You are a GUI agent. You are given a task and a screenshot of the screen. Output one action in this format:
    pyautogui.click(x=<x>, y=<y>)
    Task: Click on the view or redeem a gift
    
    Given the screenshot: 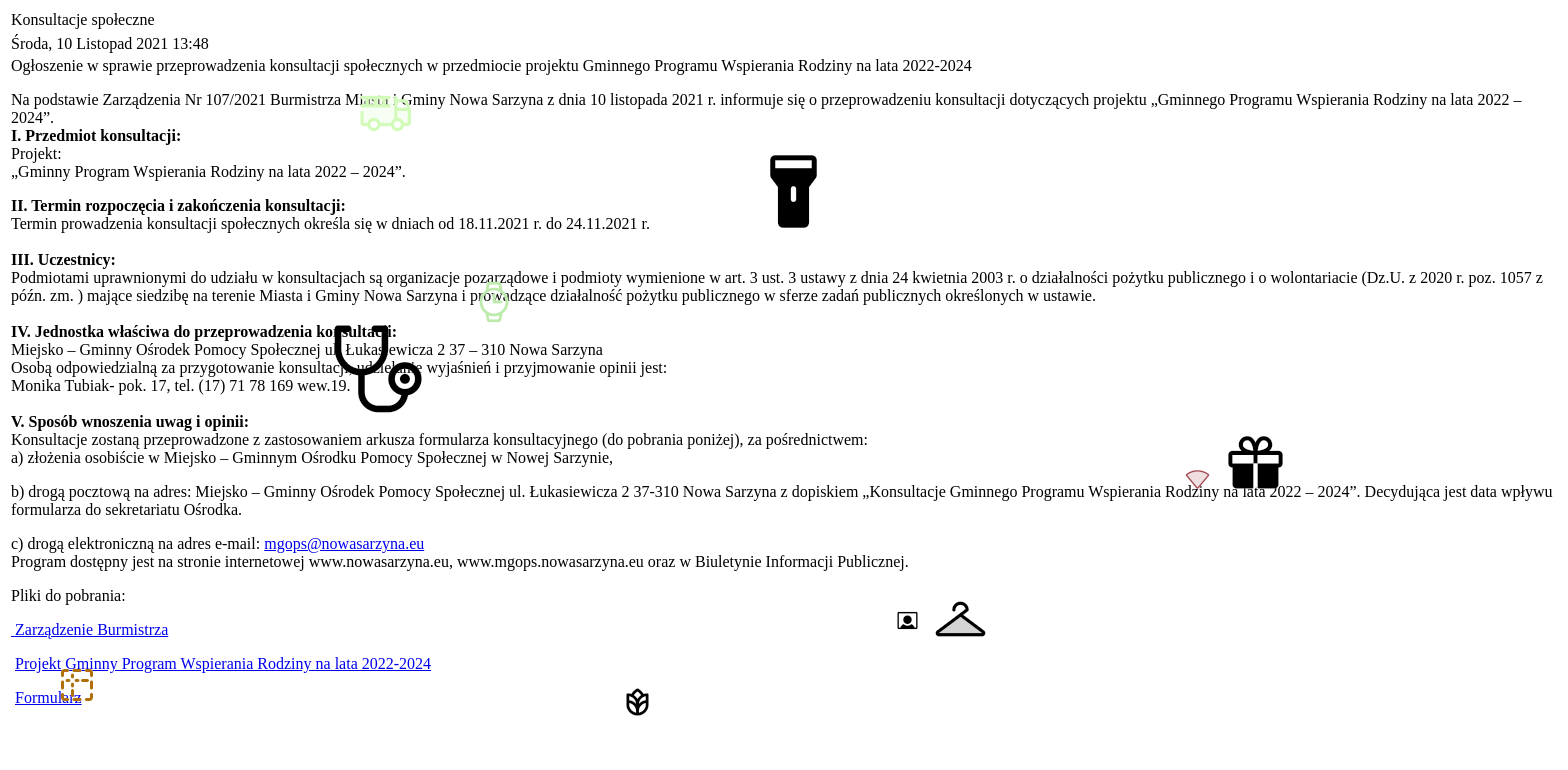 What is the action you would take?
    pyautogui.click(x=1255, y=465)
    